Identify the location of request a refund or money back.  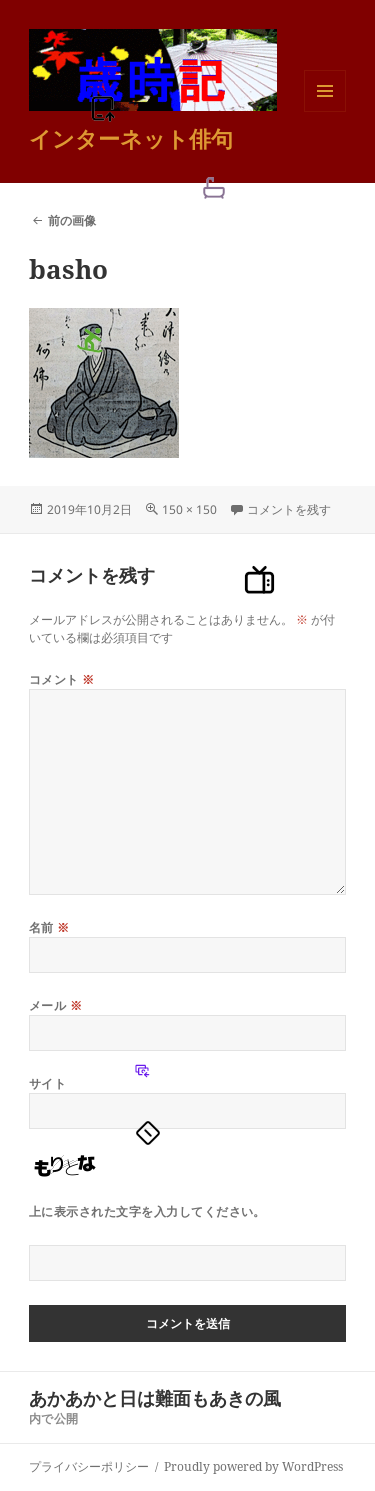
(142, 1070).